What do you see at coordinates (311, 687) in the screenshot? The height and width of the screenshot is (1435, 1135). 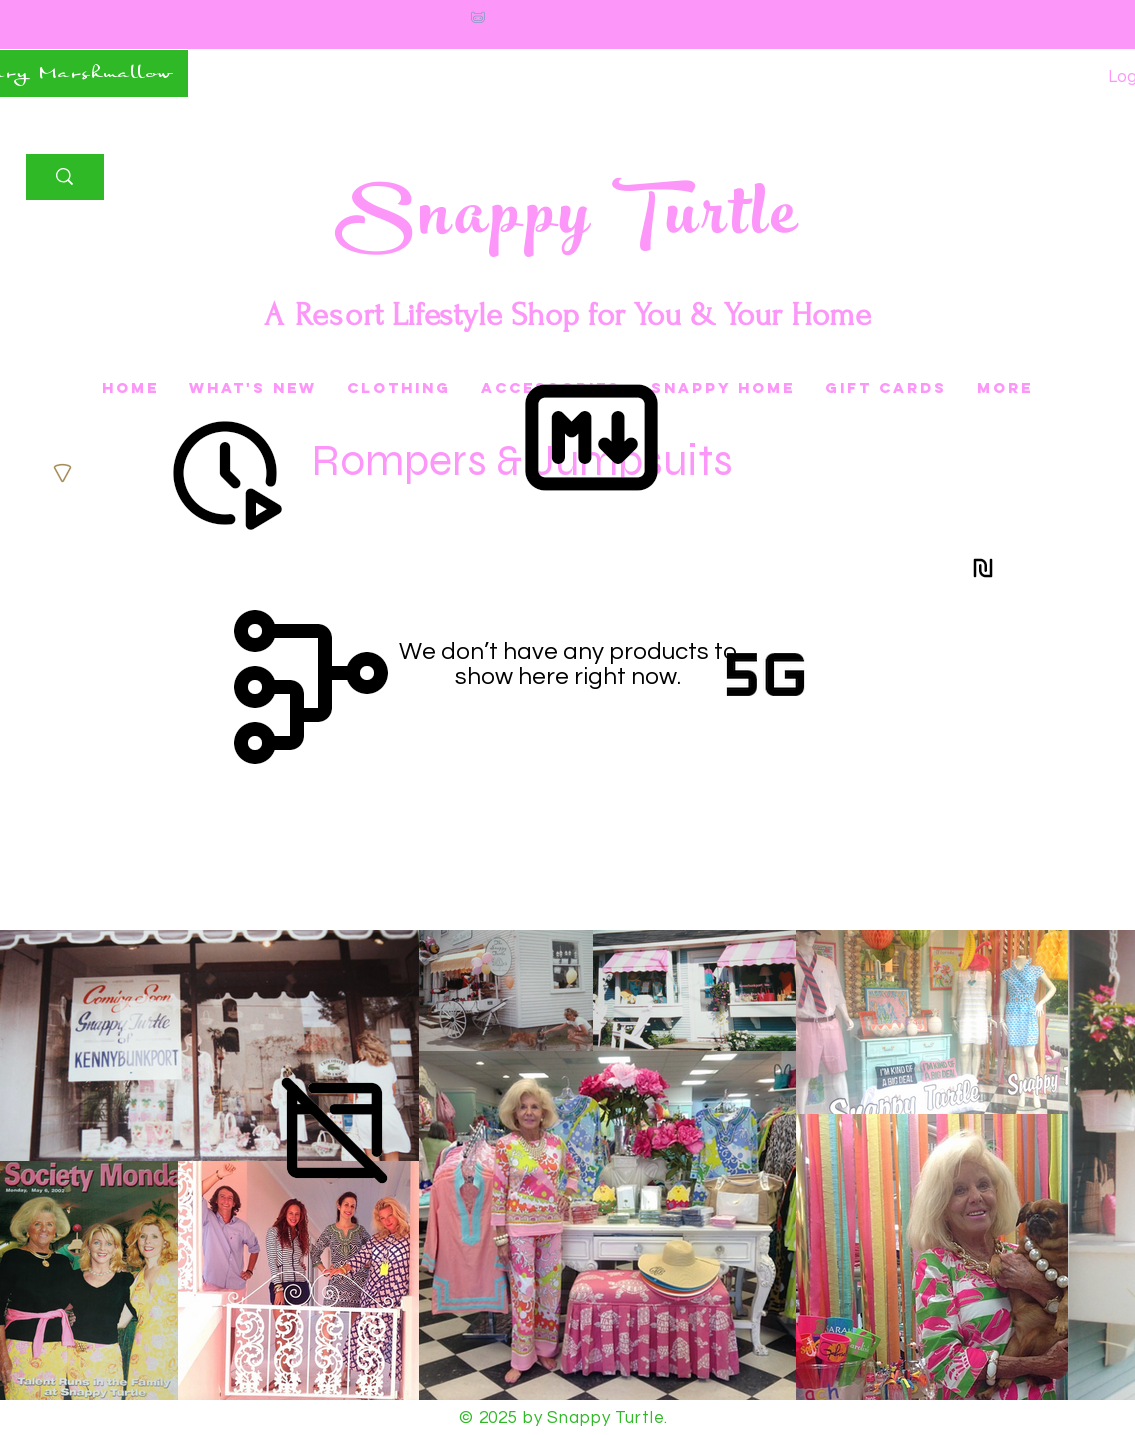 I see `view tournament bracket` at bounding box center [311, 687].